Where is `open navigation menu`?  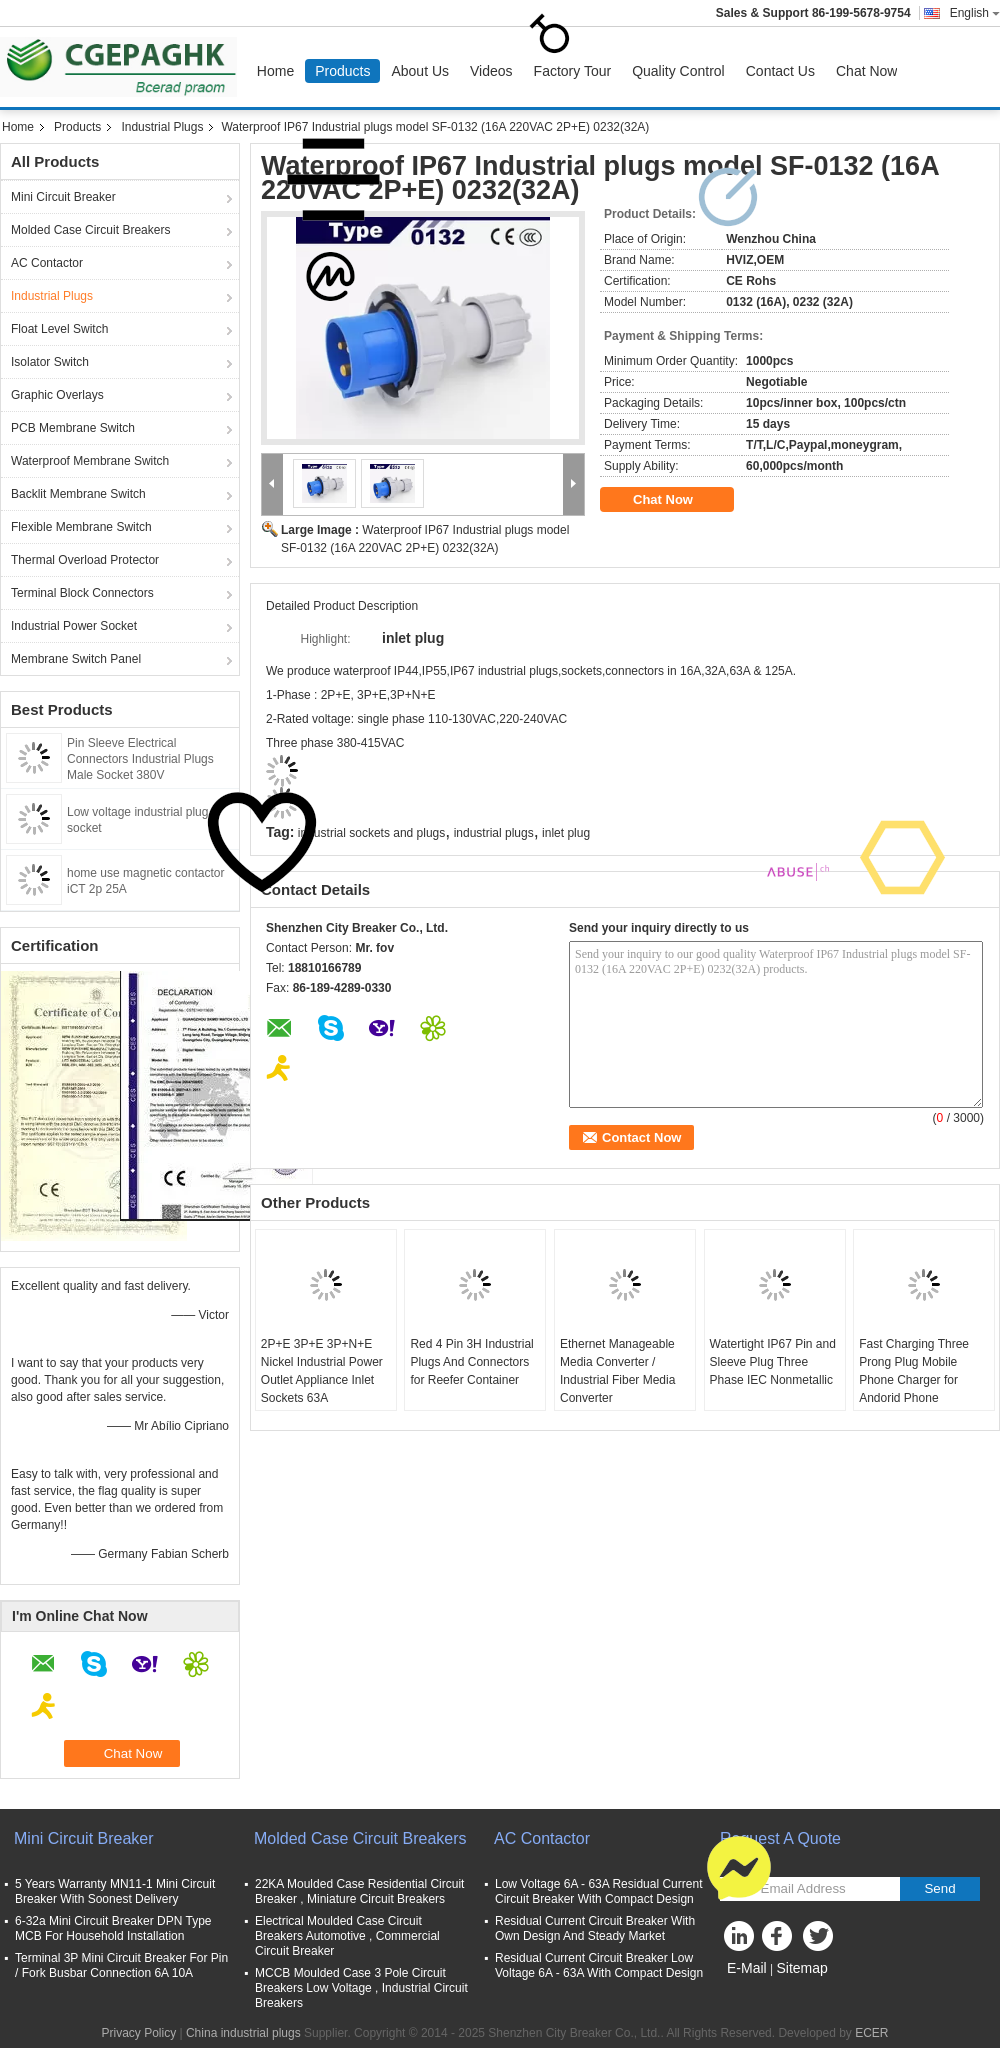 open navigation menu is located at coordinates (333, 179).